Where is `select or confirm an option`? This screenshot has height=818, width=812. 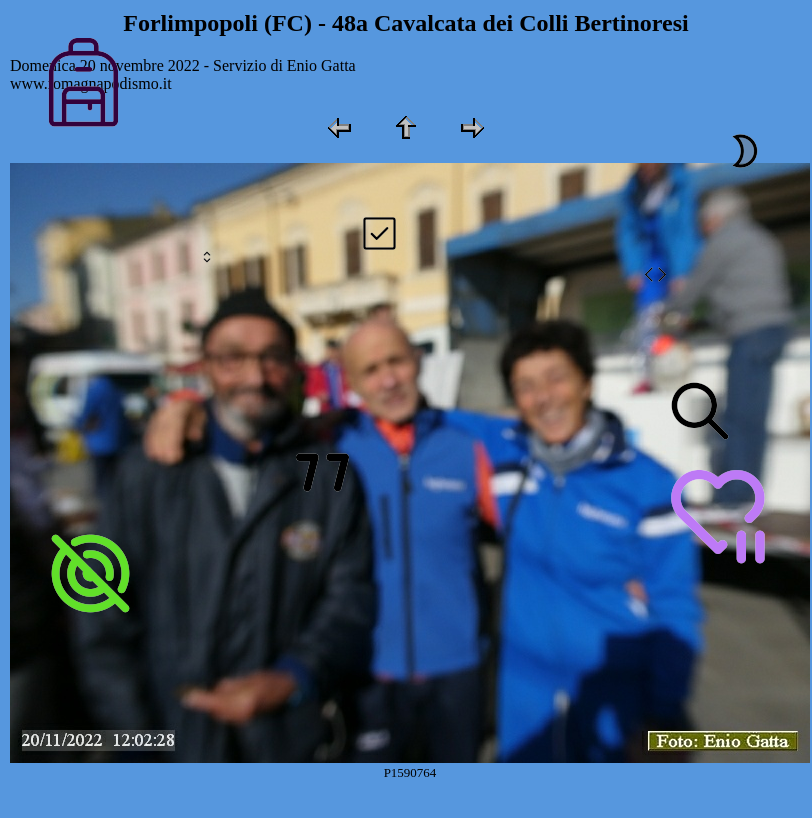 select or confirm an option is located at coordinates (379, 233).